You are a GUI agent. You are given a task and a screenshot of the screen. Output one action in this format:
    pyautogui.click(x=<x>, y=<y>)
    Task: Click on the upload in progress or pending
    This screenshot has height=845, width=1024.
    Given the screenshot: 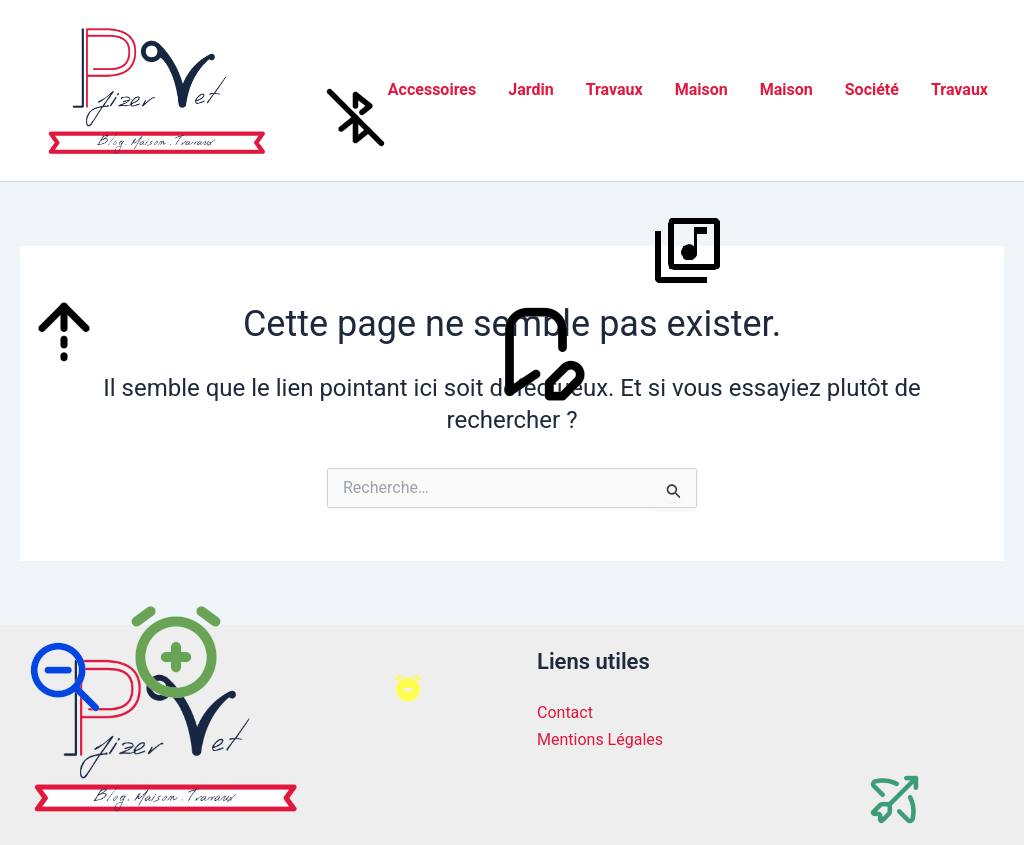 What is the action you would take?
    pyautogui.click(x=64, y=332)
    